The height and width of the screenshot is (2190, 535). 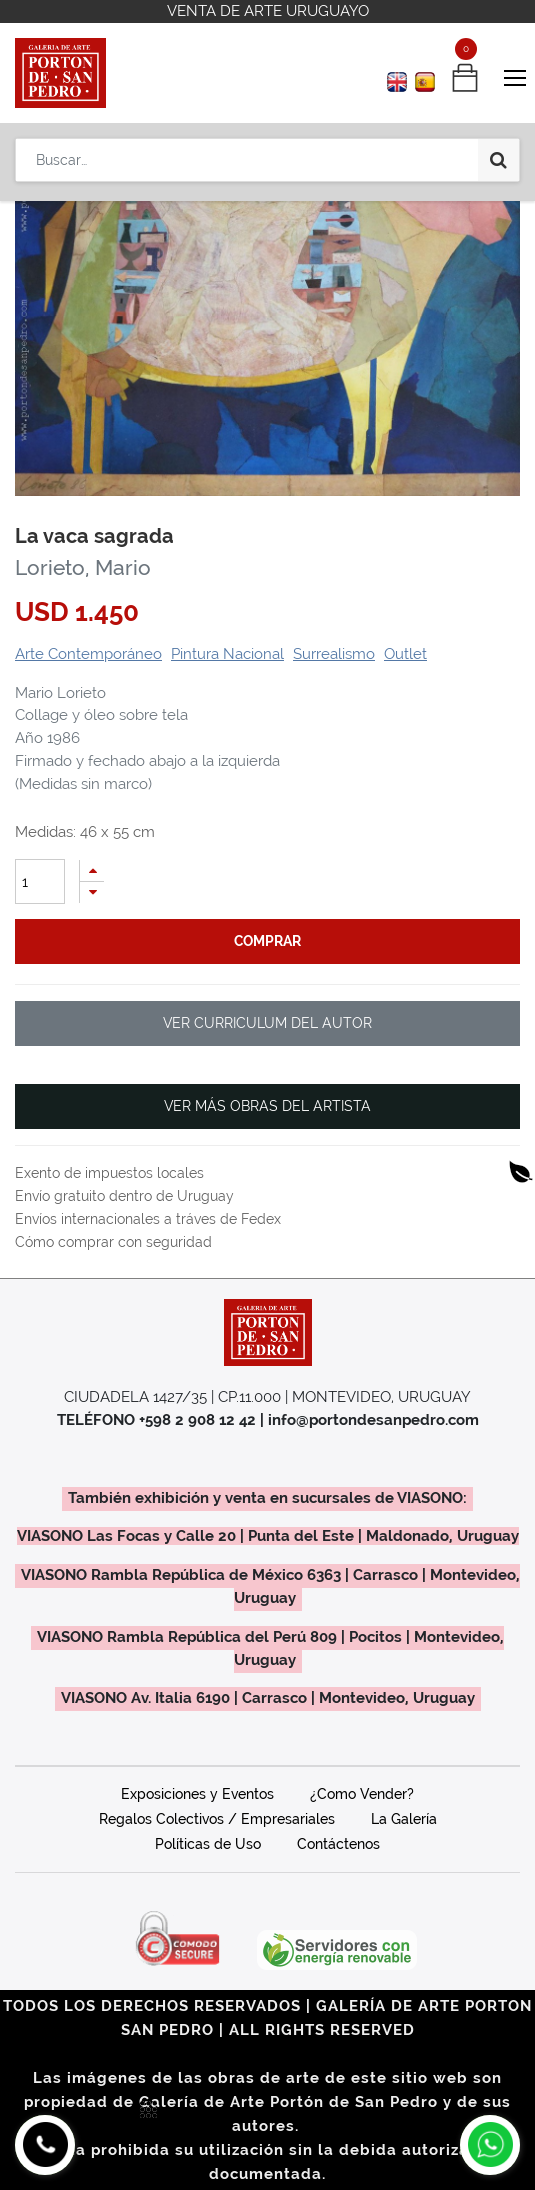 What do you see at coordinates (521, 1172) in the screenshot?
I see `indicates eco-friendly or sustainable option` at bounding box center [521, 1172].